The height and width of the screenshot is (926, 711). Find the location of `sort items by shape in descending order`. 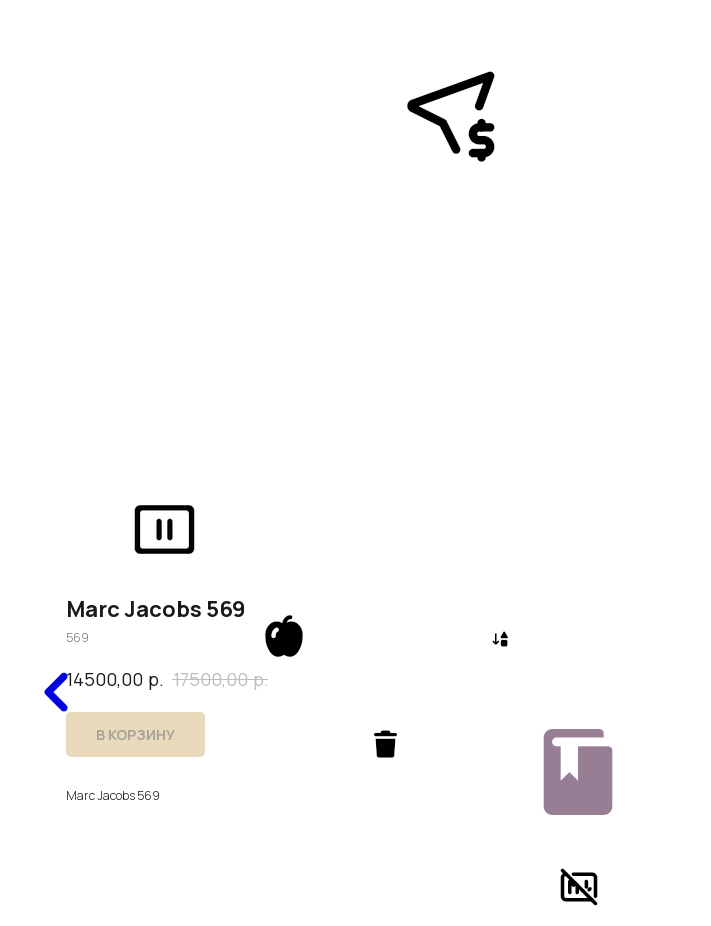

sort items by shape in descending order is located at coordinates (500, 639).